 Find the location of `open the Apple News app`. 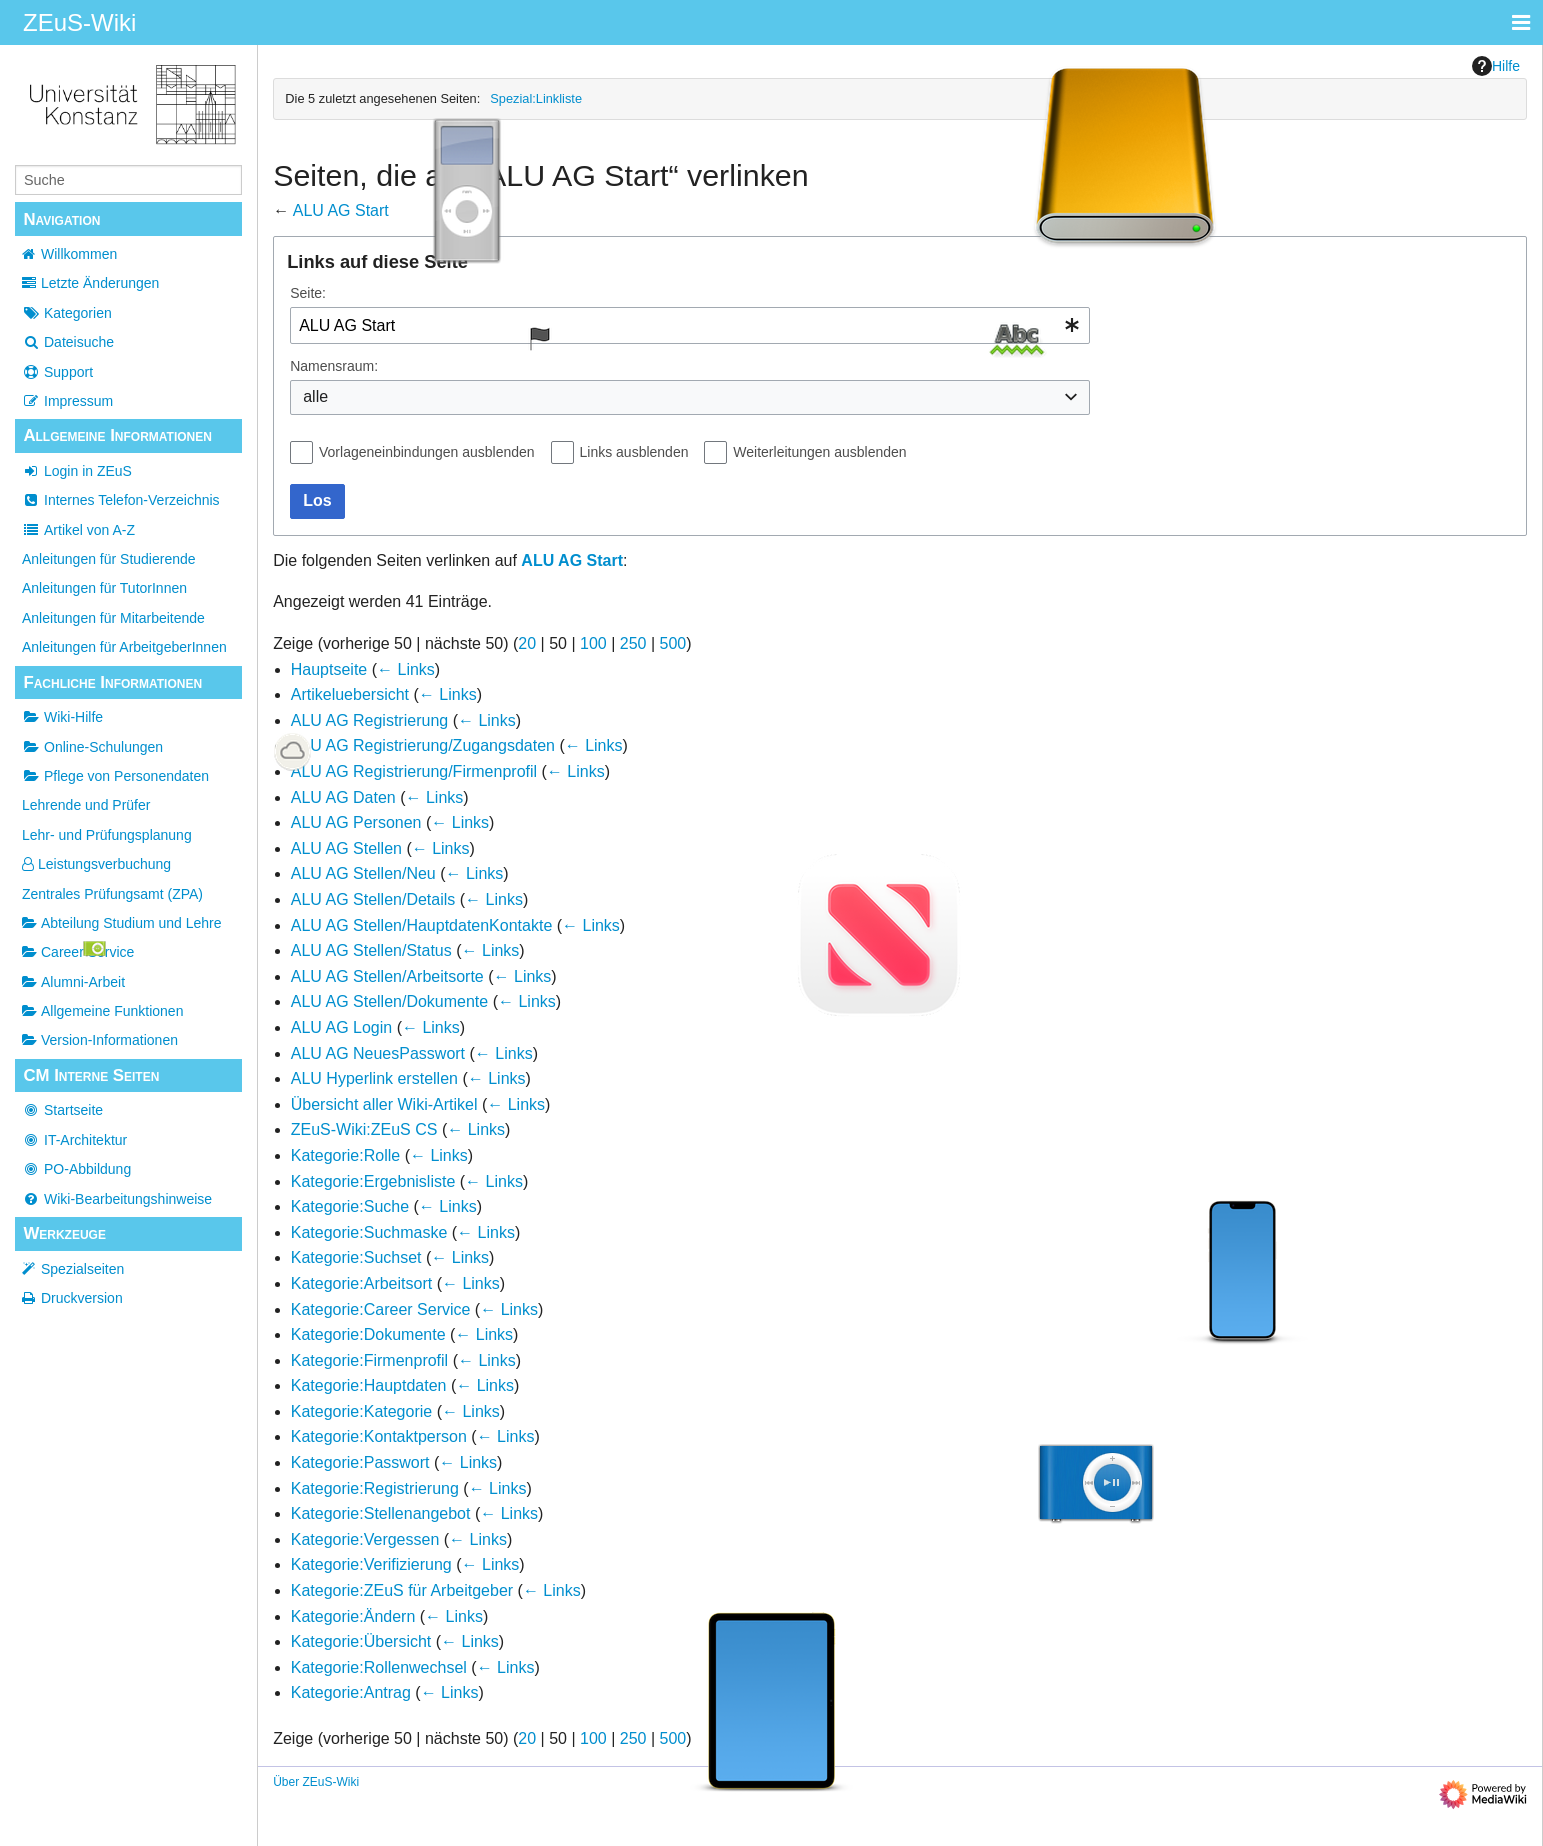

open the Apple News app is located at coordinates (879, 935).